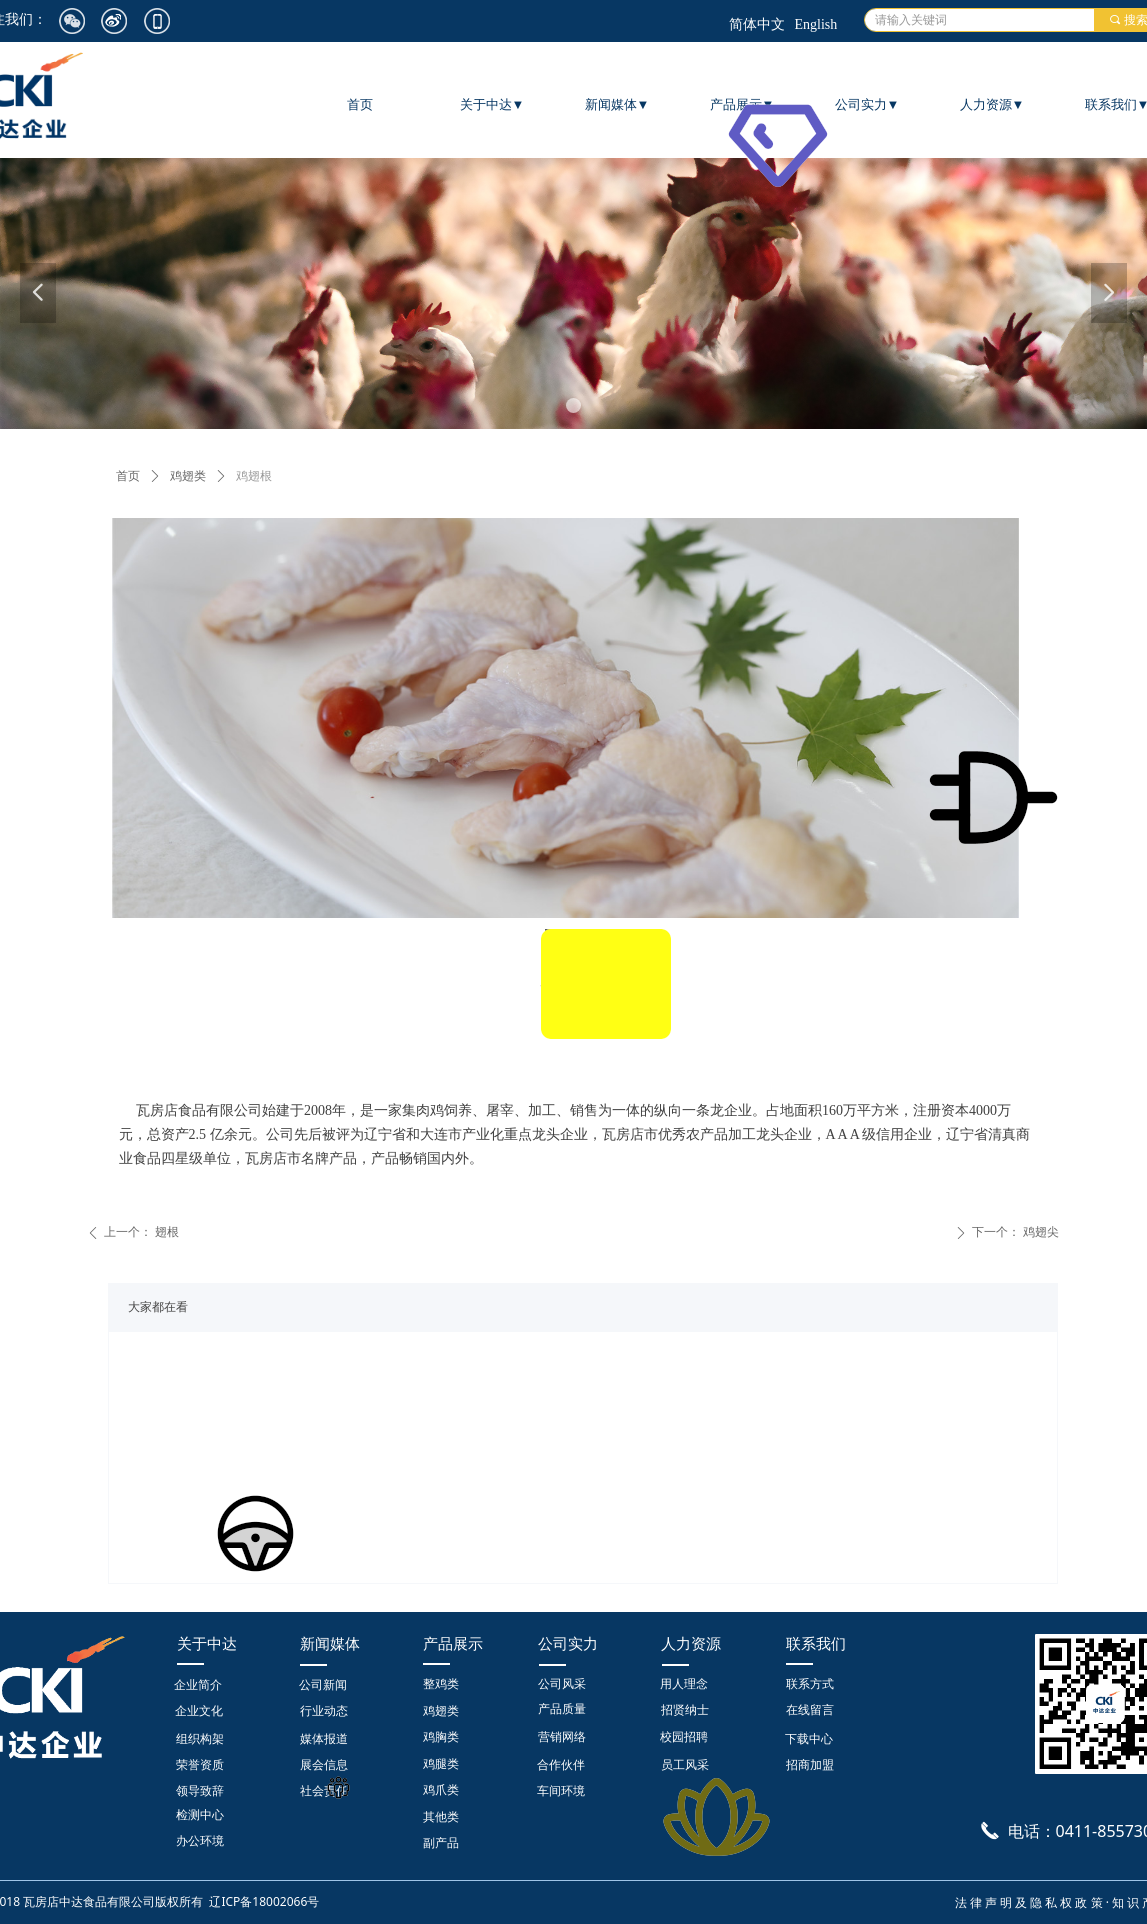  I want to click on represents a logical AND gate in circuit diagrams, so click(993, 797).